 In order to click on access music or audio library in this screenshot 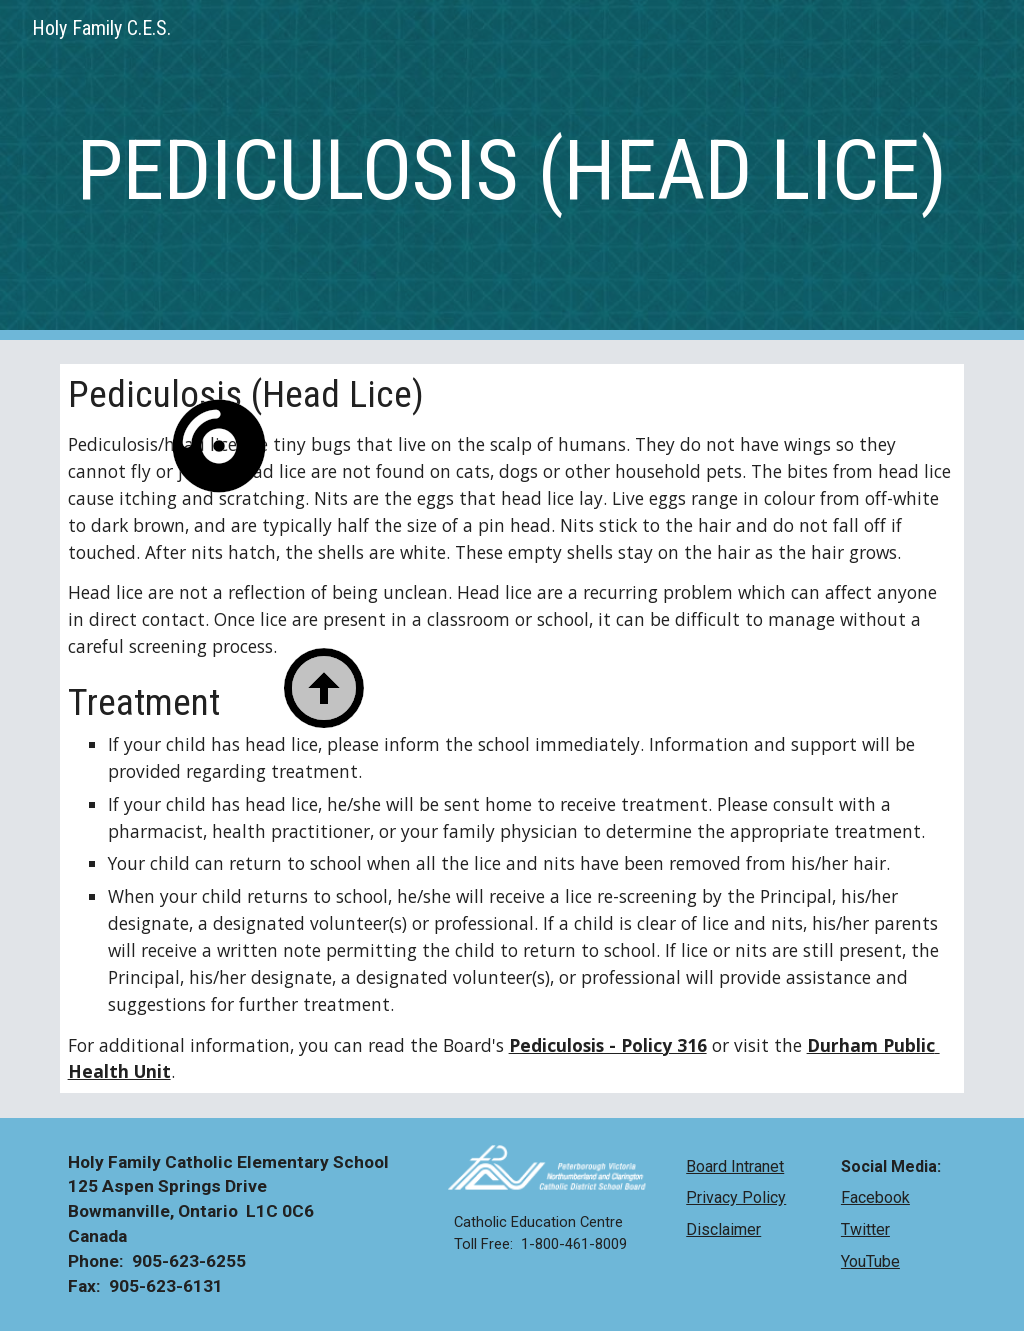, I will do `click(219, 446)`.